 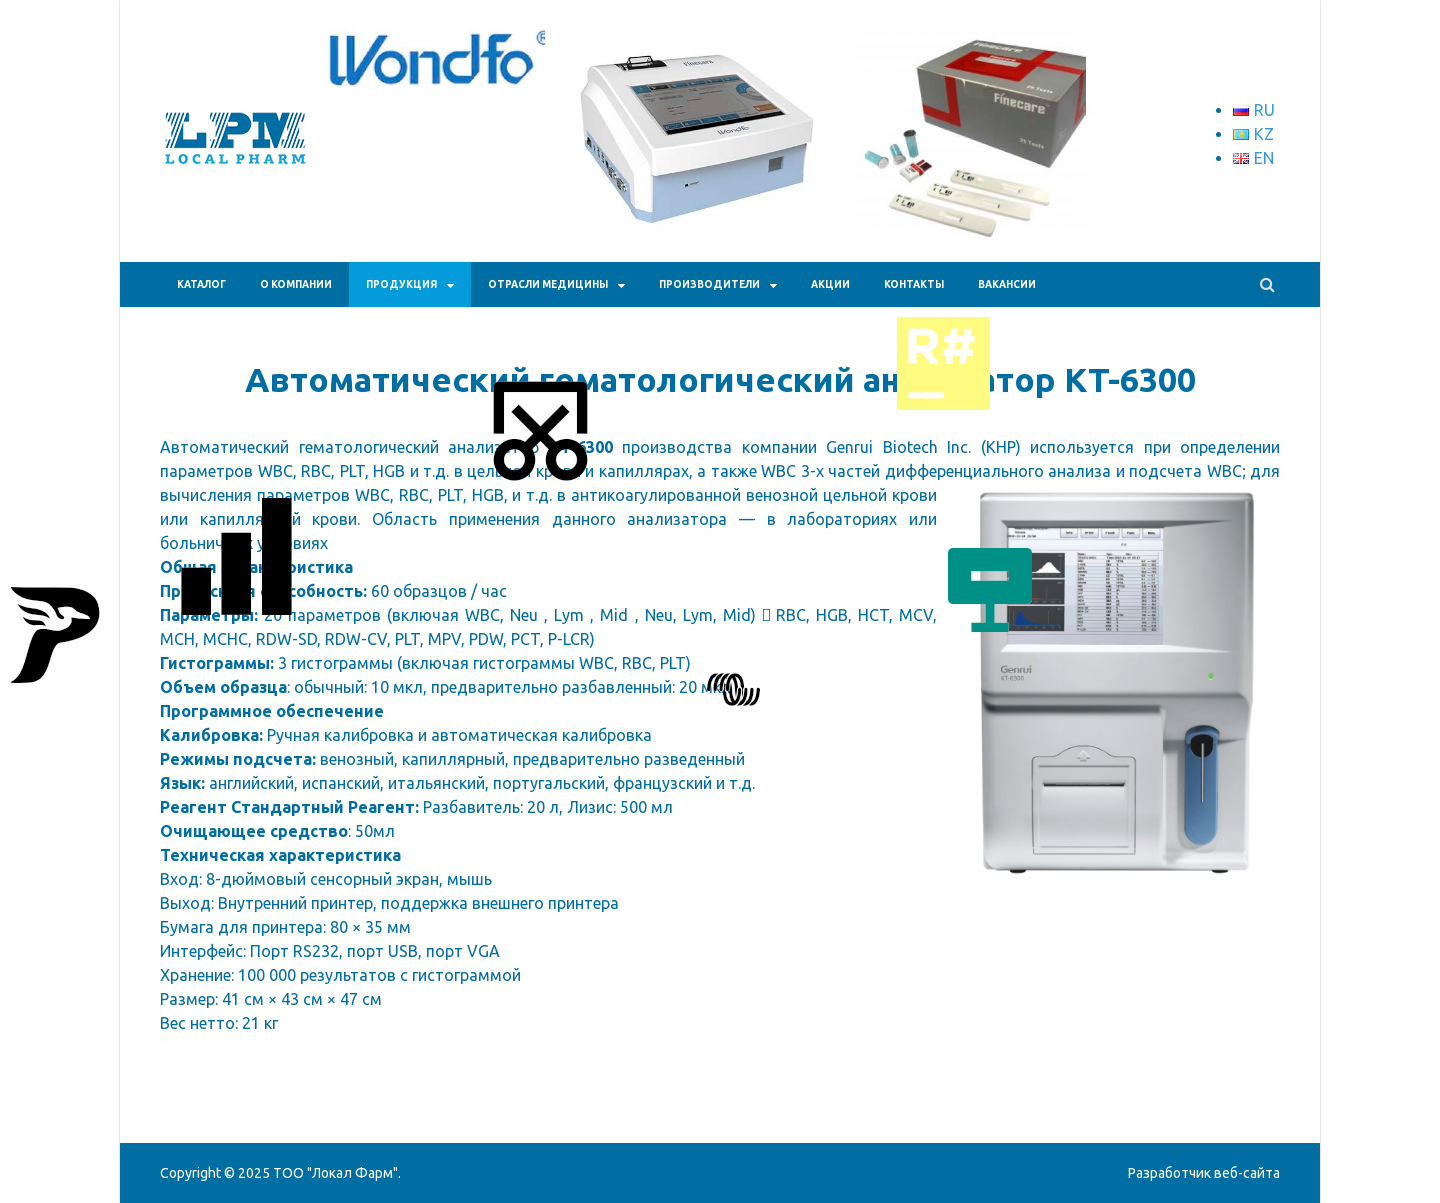 I want to click on open bookmeter app, so click(x=236, y=556).